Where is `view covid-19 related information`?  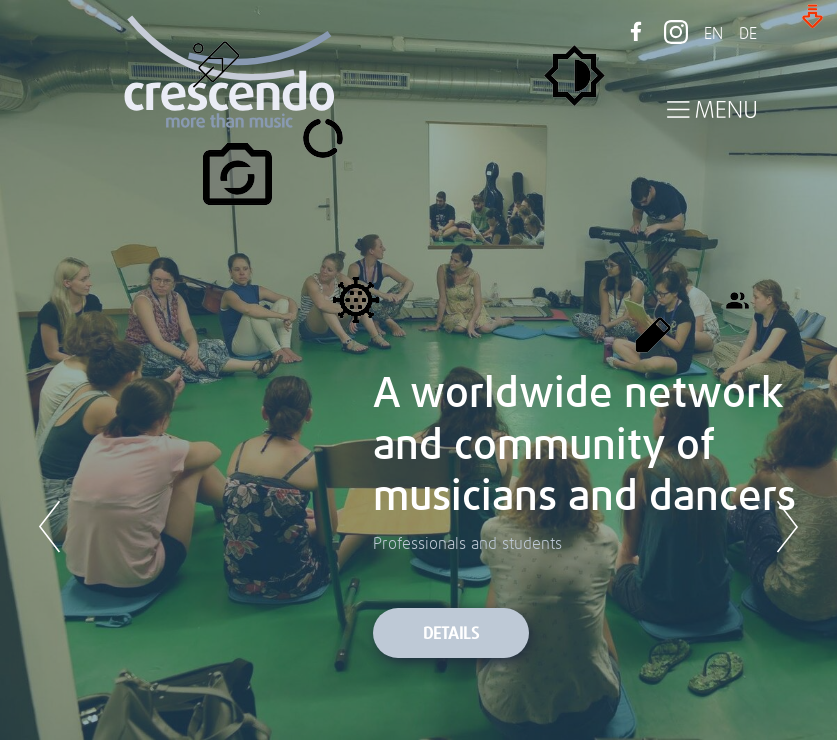 view covid-19 related information is located at coordinates (356, 300).